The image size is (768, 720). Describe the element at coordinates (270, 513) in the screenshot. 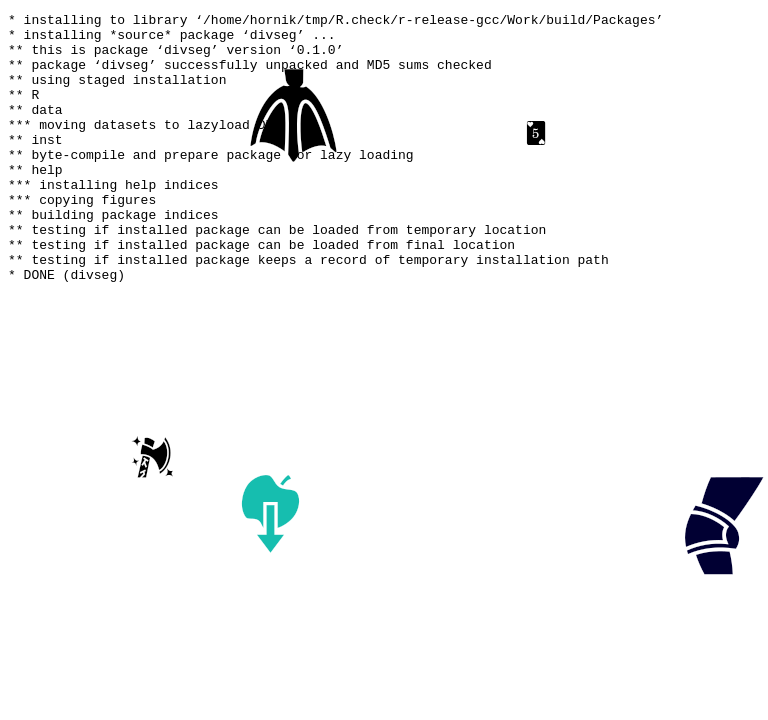

I see `indicates gravitational force or physics simulation` at that location.